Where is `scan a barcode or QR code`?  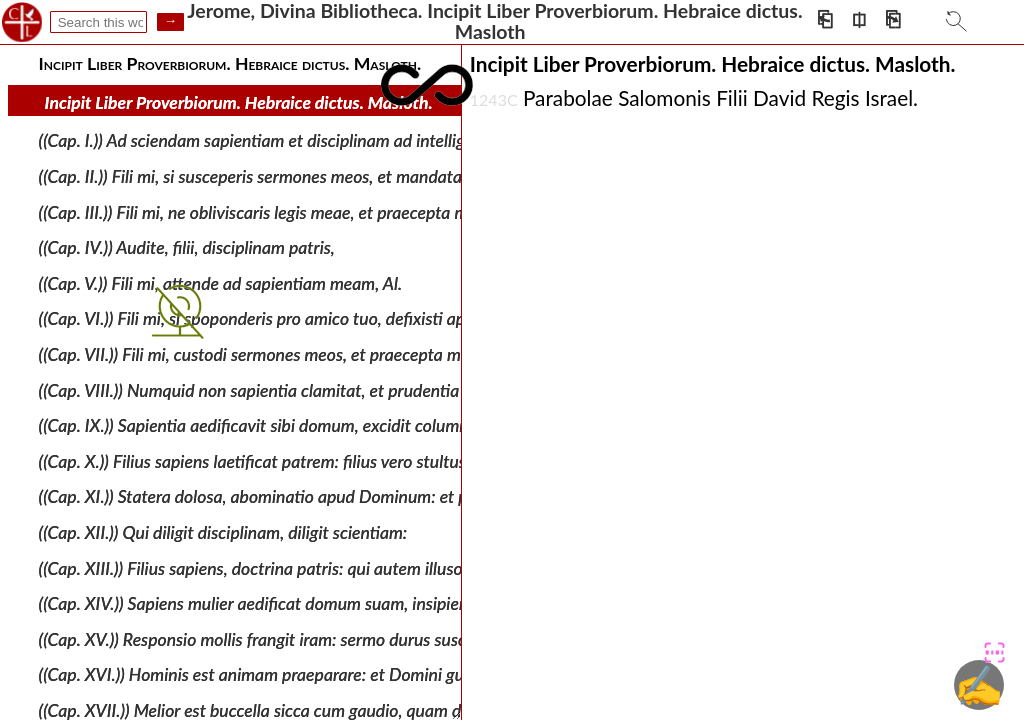
scan a barcode or QR code is located at coordinates (994, 652).